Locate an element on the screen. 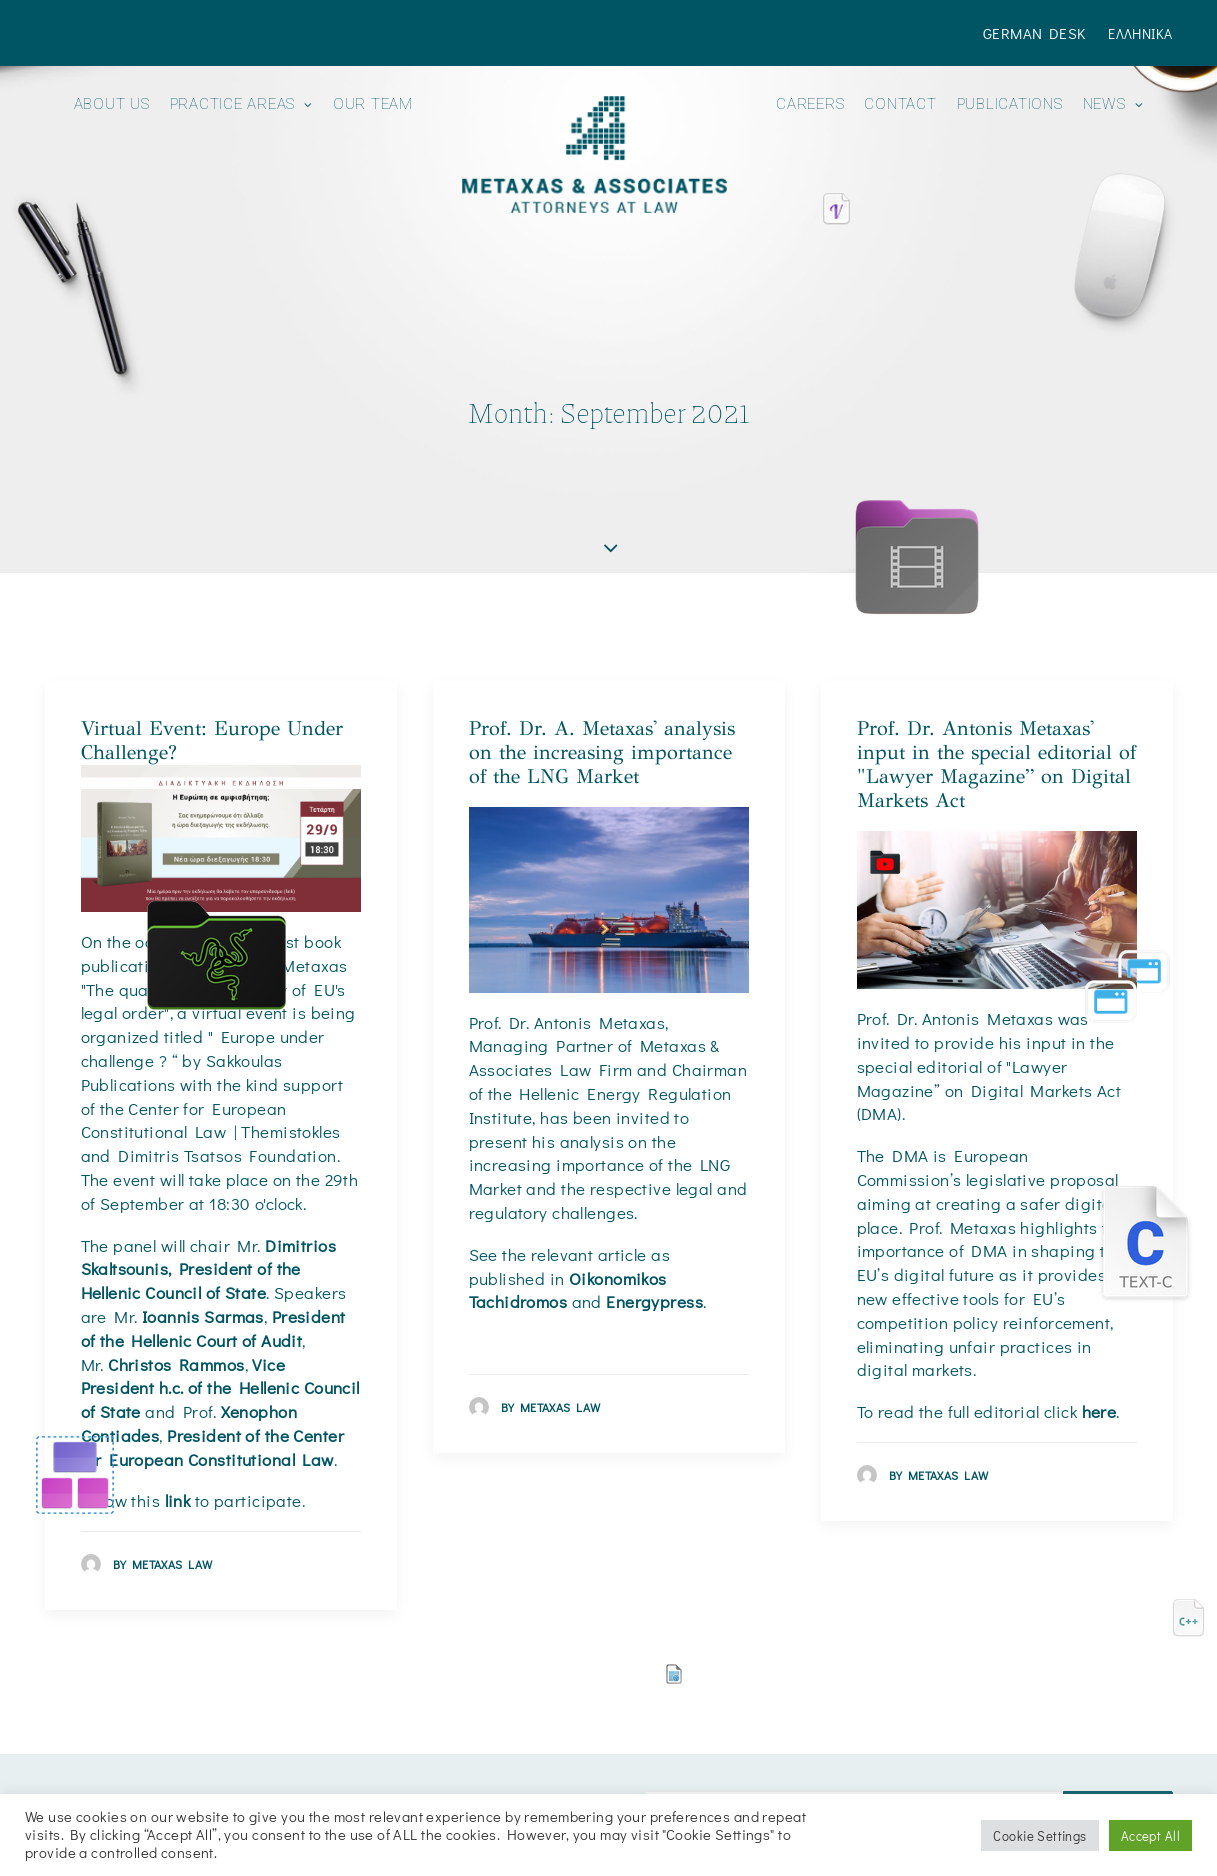 This screenshot has height=1876, width=1217. decrease text indentation is located at coordinates (618, 933).